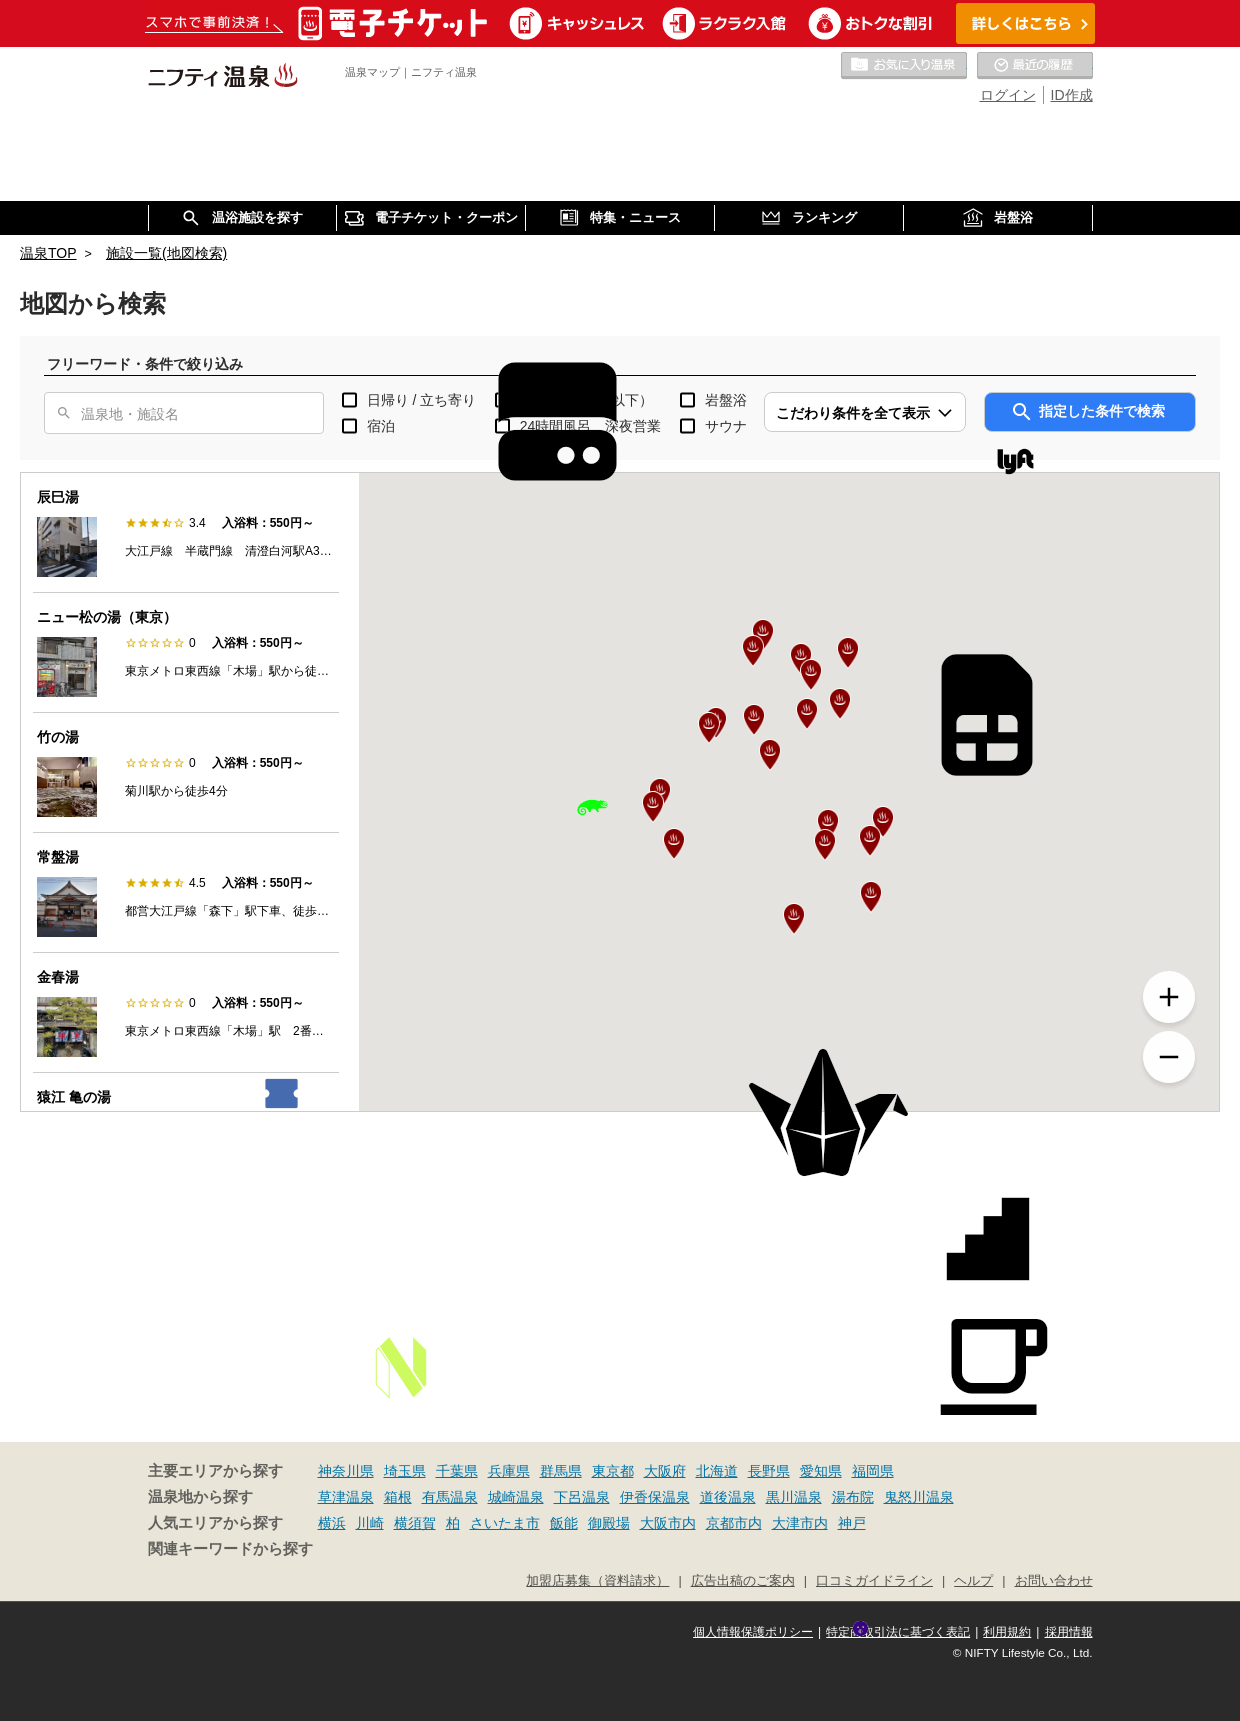 This screenshot has height=1721, width=1240. What do you see at coordinates (557, 421) in the screenshot?
I see `access storage or hard drive settings` at bounding box center [557, 421].